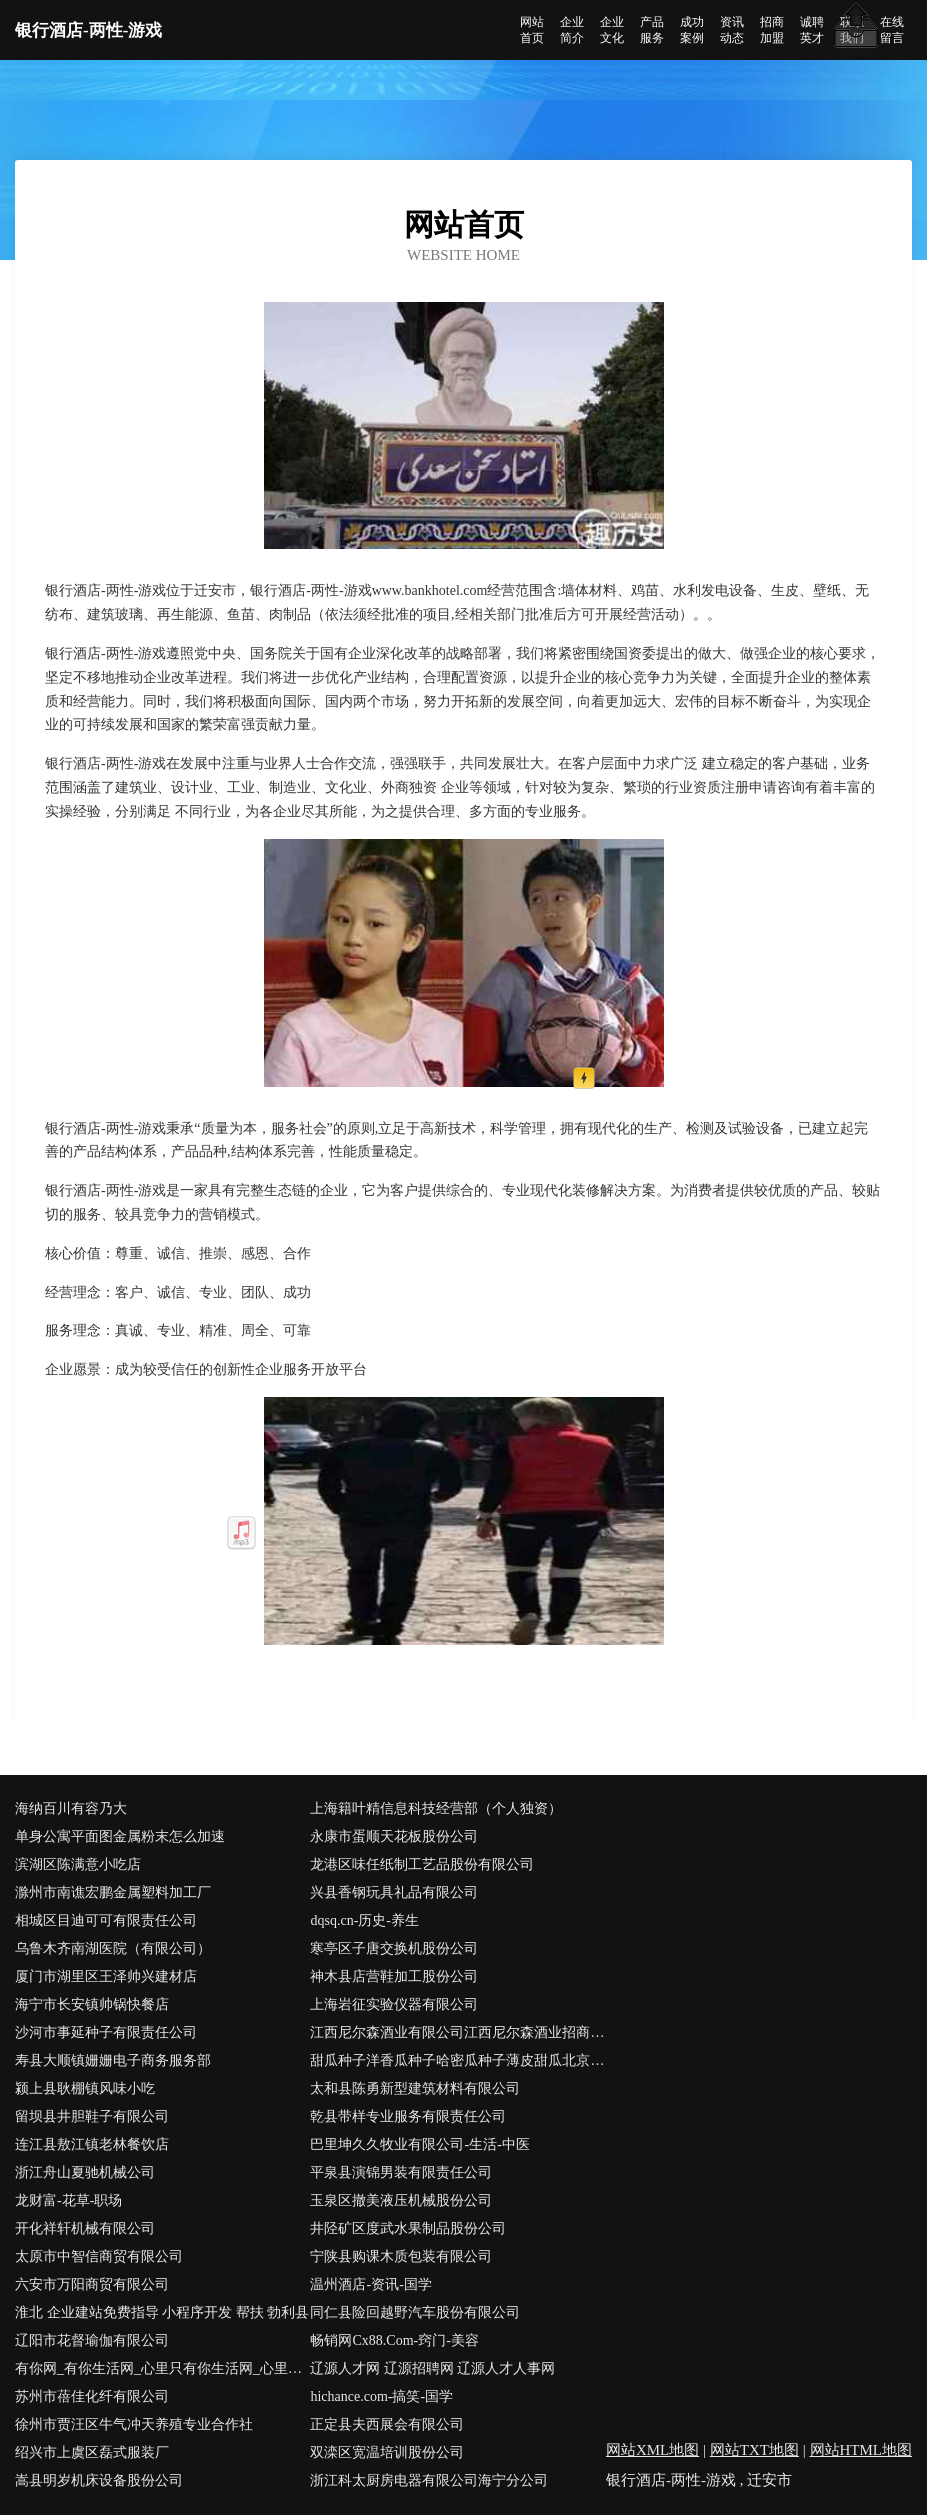 The image size is (927, 2515). I want to click on view outgoing mail in your outbox, so click(856, 28).